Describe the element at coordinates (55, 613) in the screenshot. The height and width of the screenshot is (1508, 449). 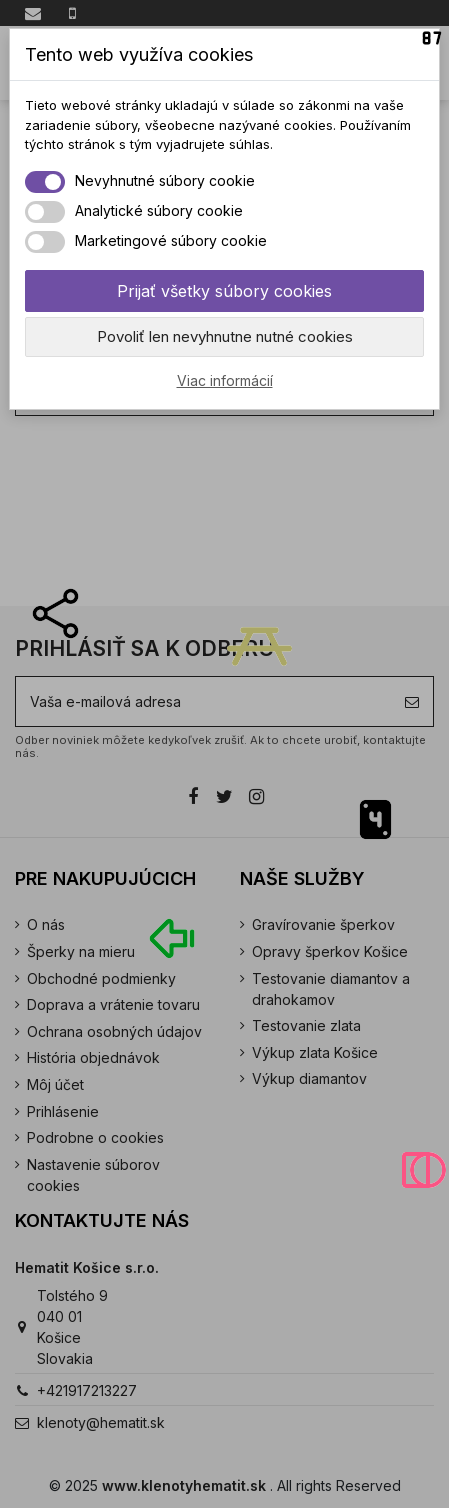
I see `share content to social media` at that location.